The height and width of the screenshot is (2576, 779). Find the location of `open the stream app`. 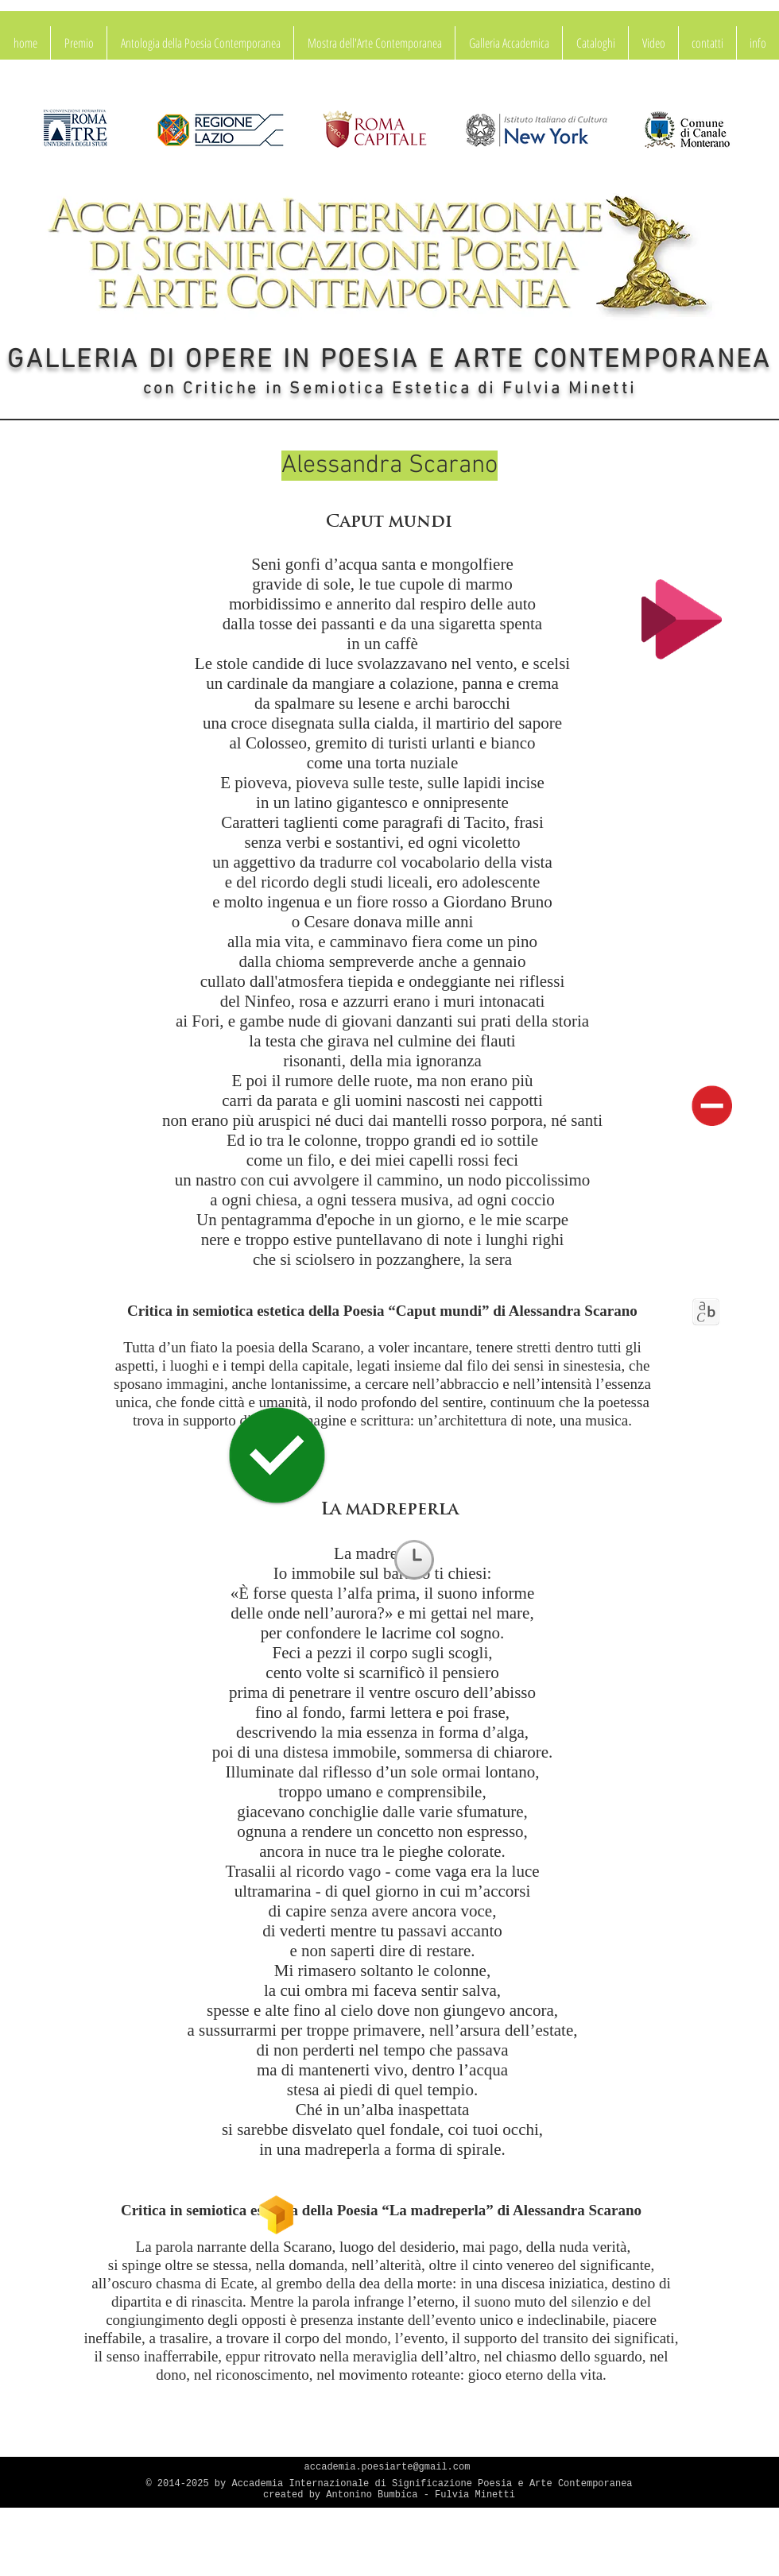

open the stream app is located at coordinates (681, 619).